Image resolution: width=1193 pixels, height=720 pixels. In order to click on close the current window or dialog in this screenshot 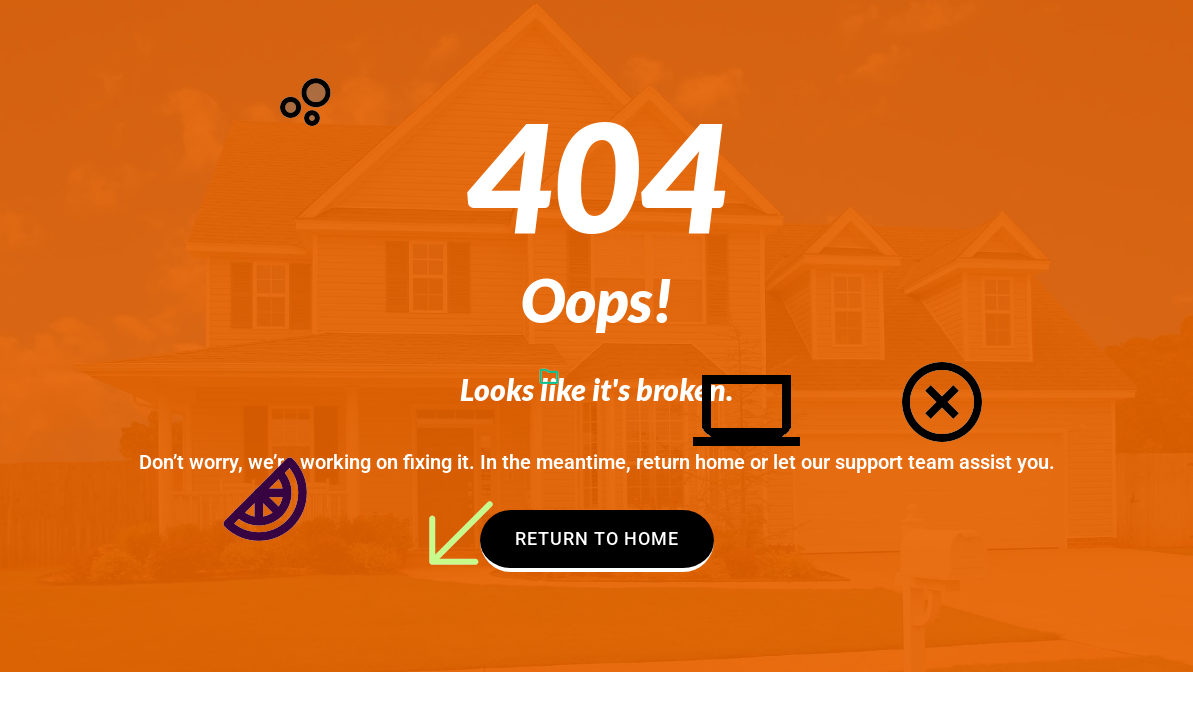, I will do `click(942, 402)`.